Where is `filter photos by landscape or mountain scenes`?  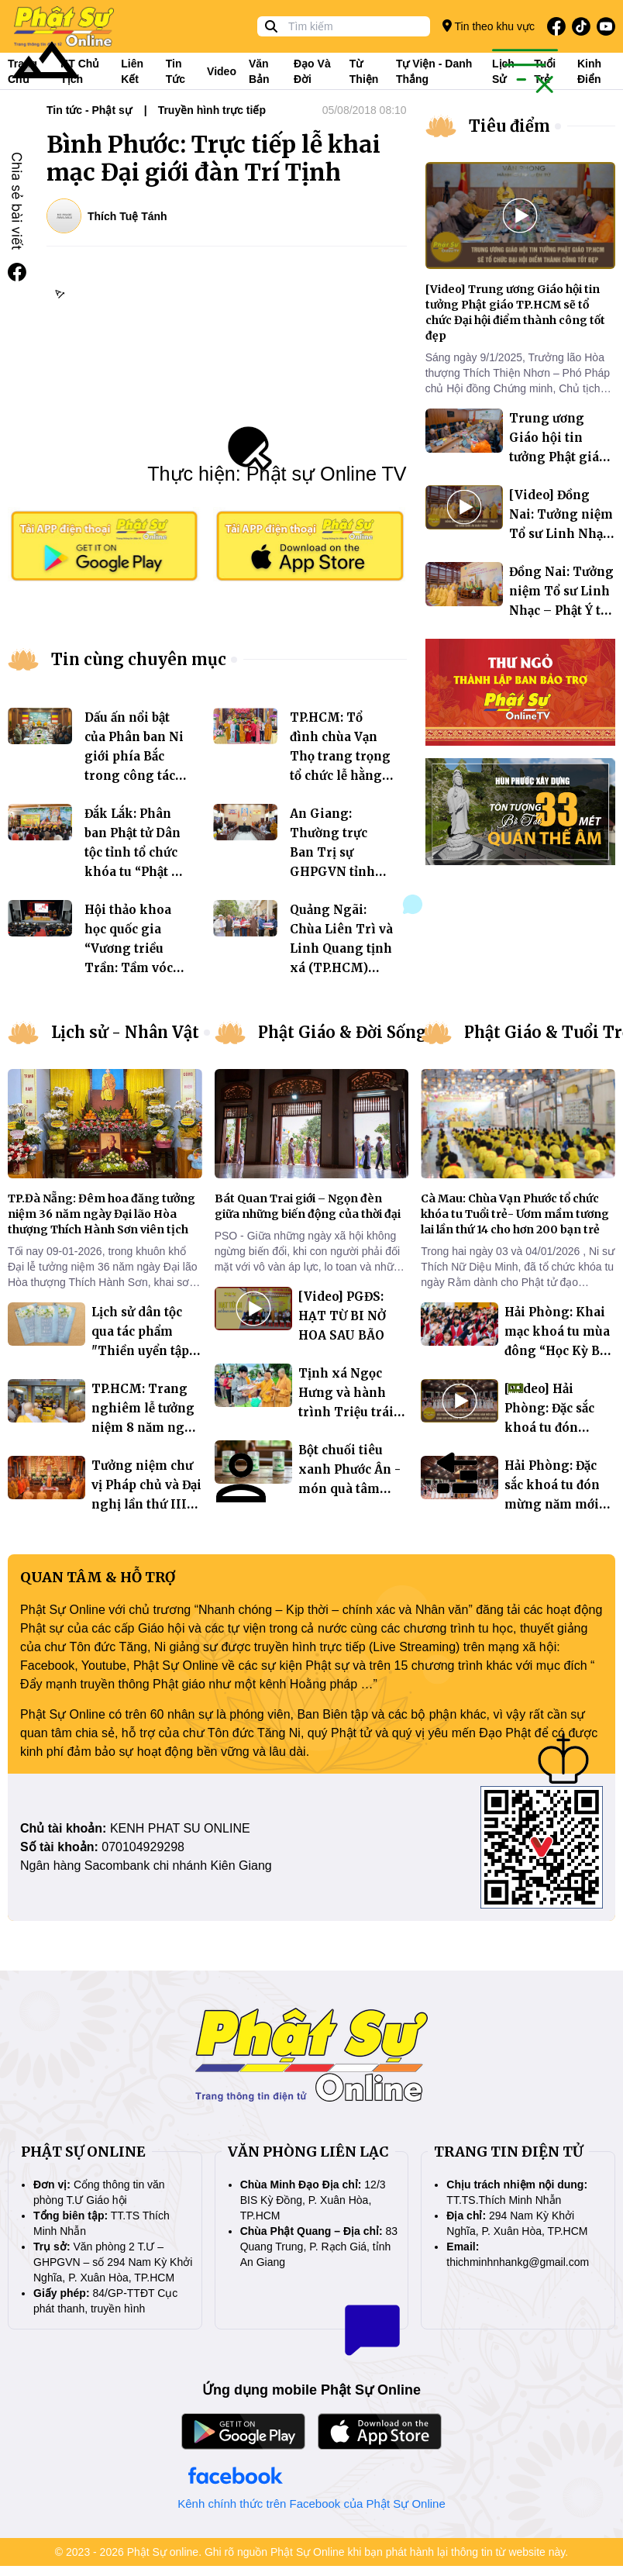 filter photos by landscape or mountain scenes is located at coordinates (46, 60).